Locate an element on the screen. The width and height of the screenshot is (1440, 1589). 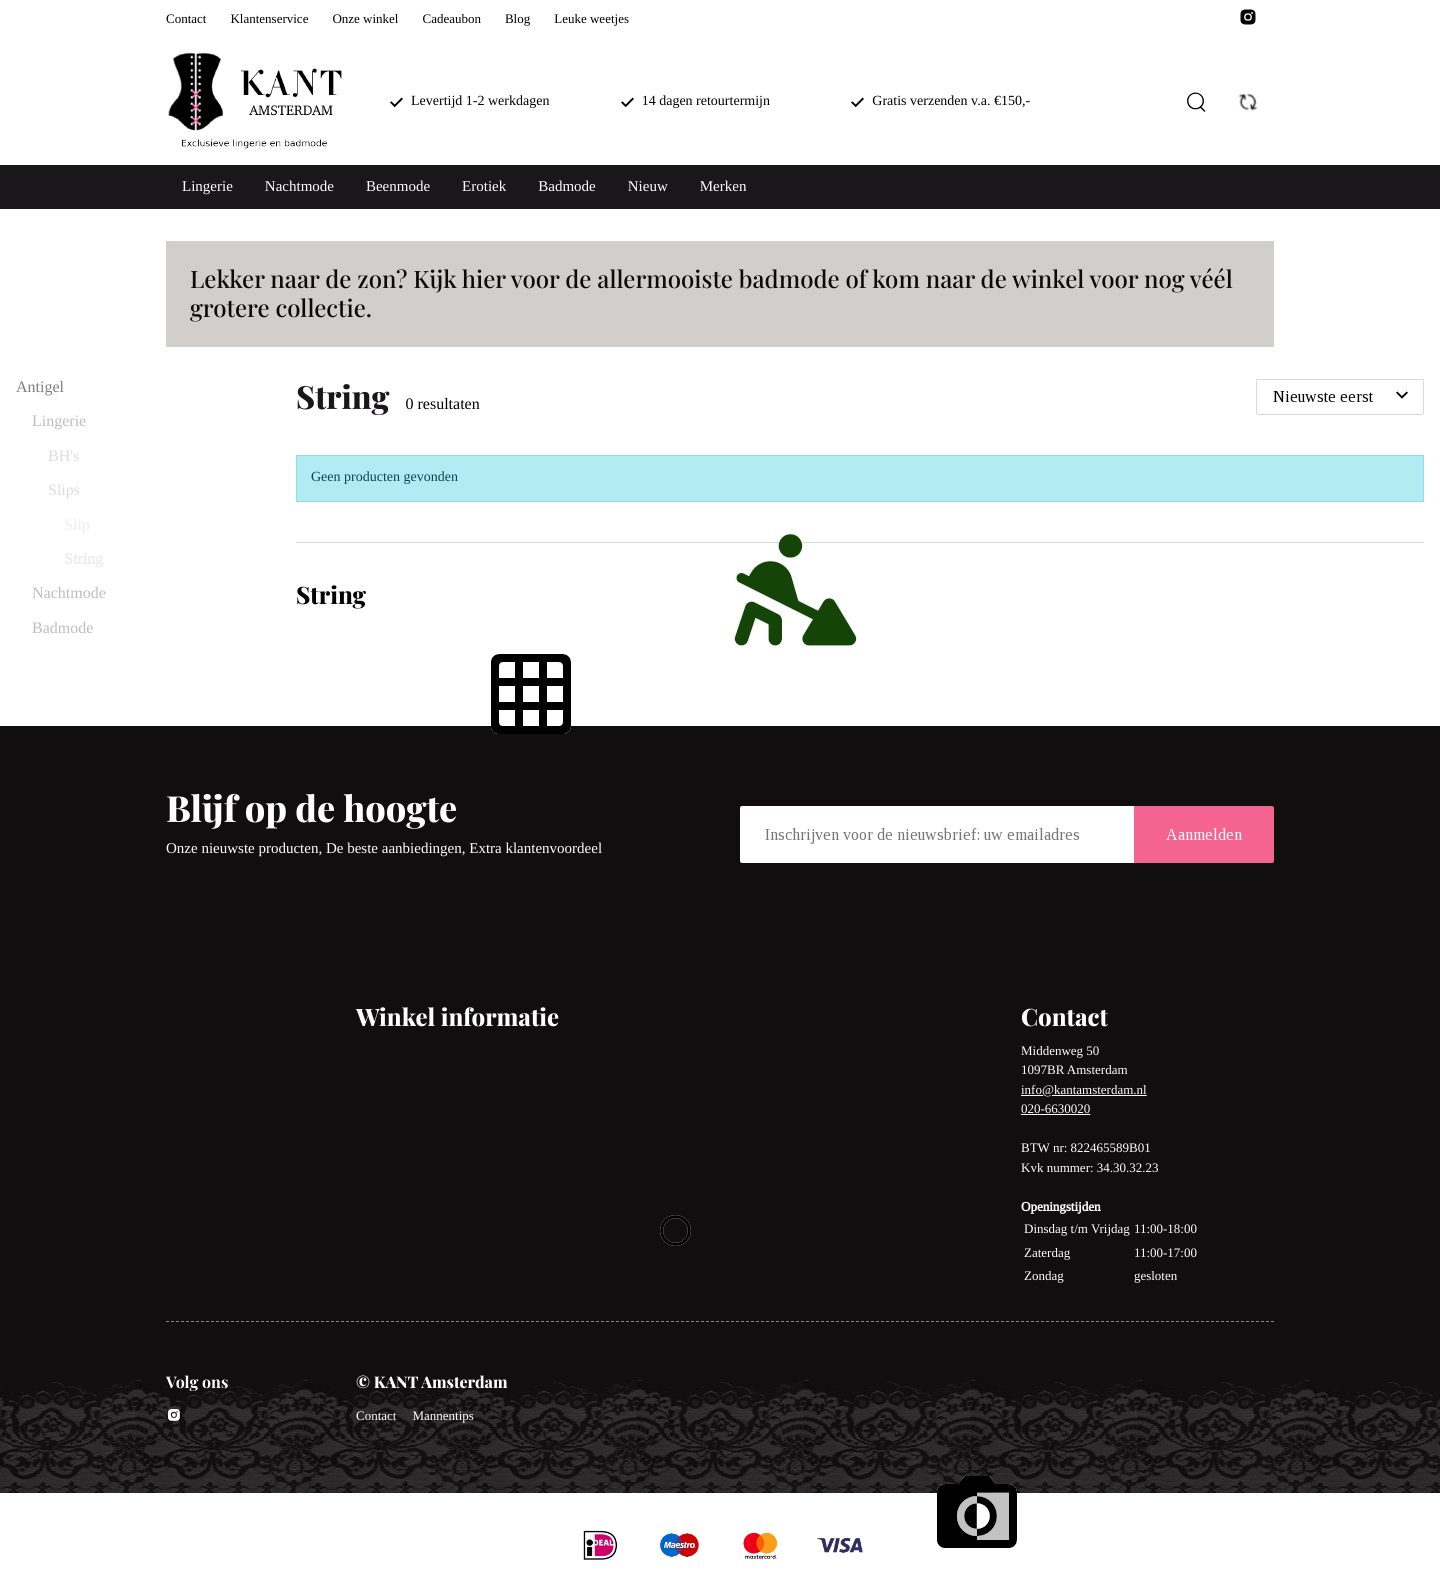
indicates construction or maintenance in progress is located at coordinates (795, 591).